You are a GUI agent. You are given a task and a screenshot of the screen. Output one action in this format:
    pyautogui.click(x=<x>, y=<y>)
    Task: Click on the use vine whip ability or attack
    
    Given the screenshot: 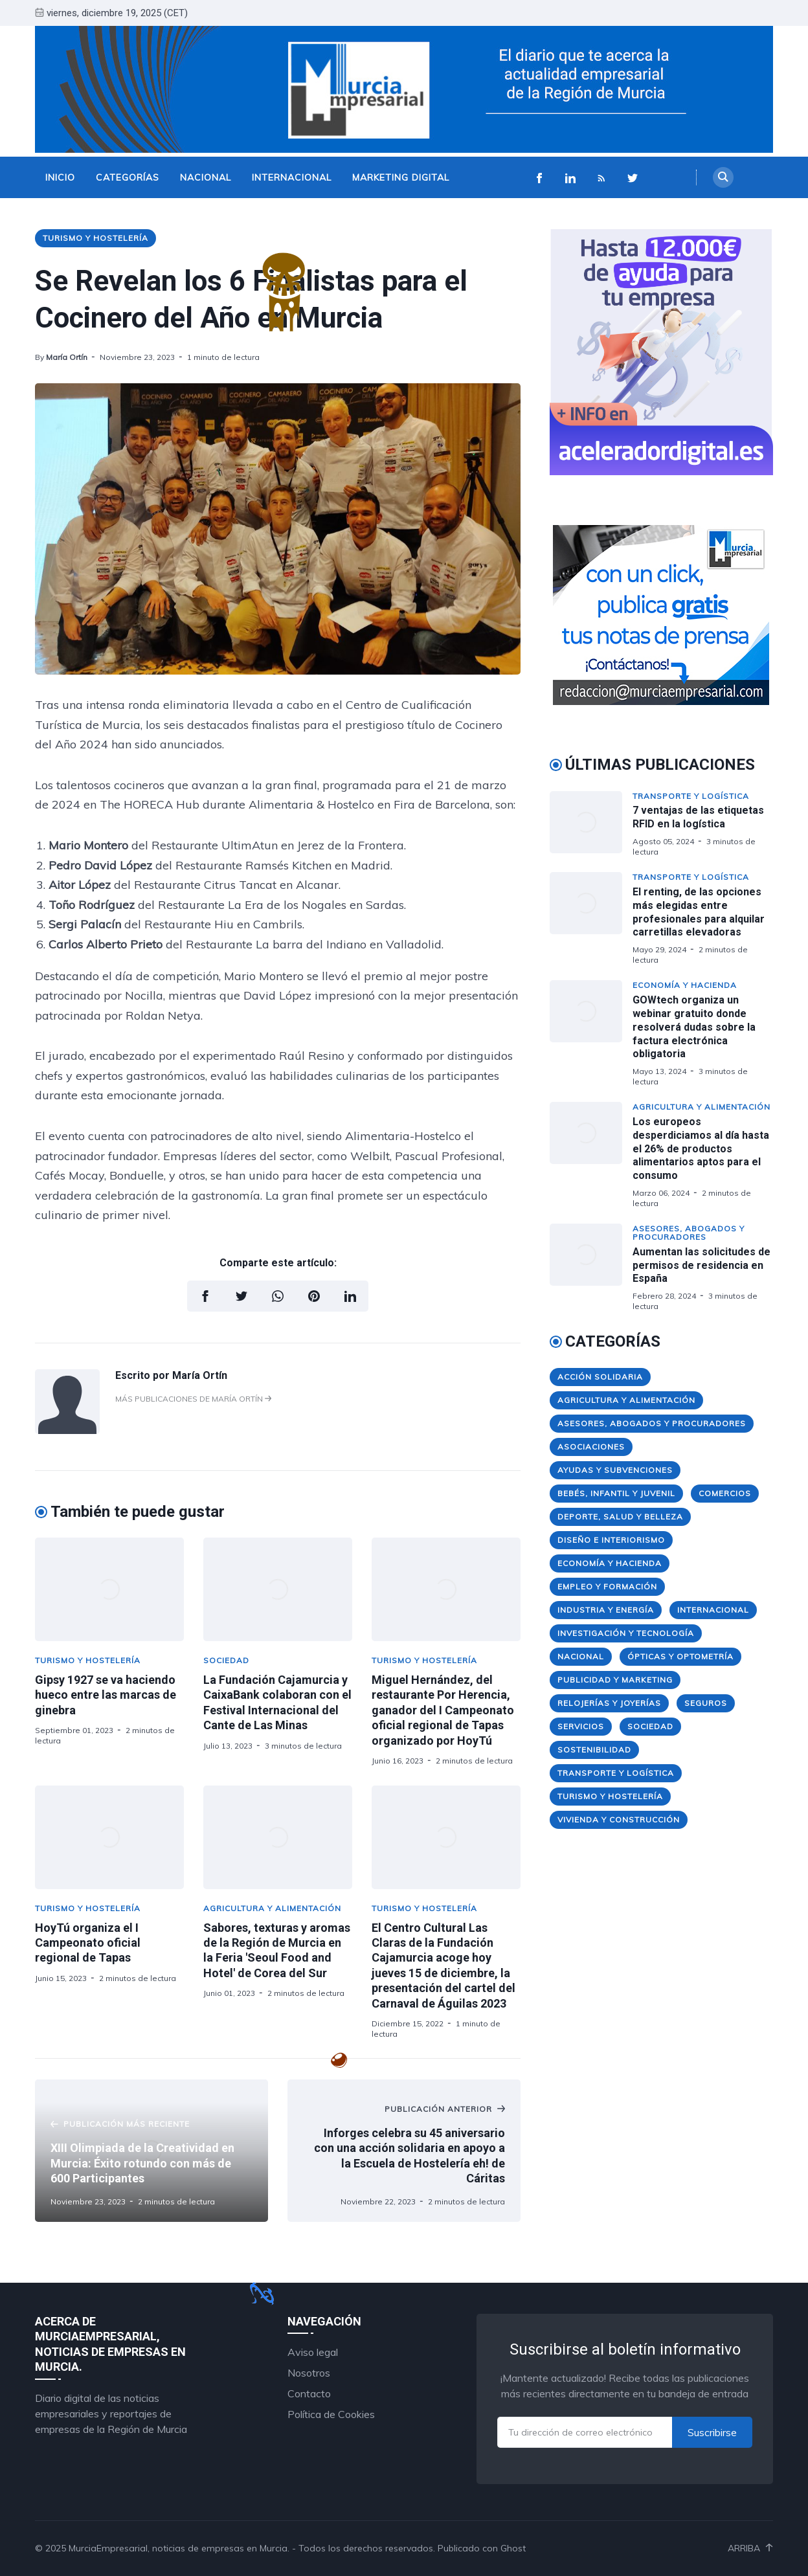 What is the action you would take?
    pyautogui.click(x=262, y=2293)
    